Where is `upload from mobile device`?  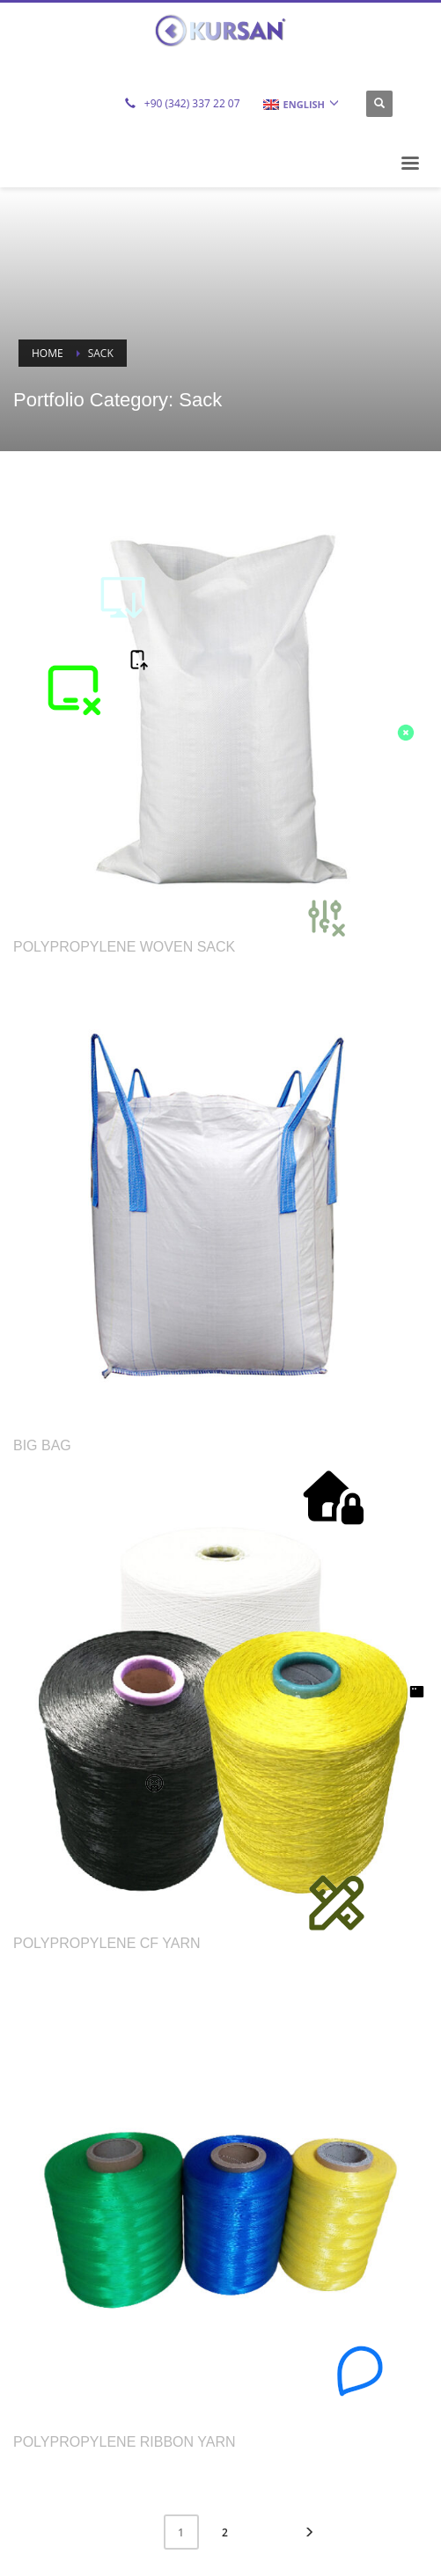
upload from mobile device is located at coordinates (137, 660).